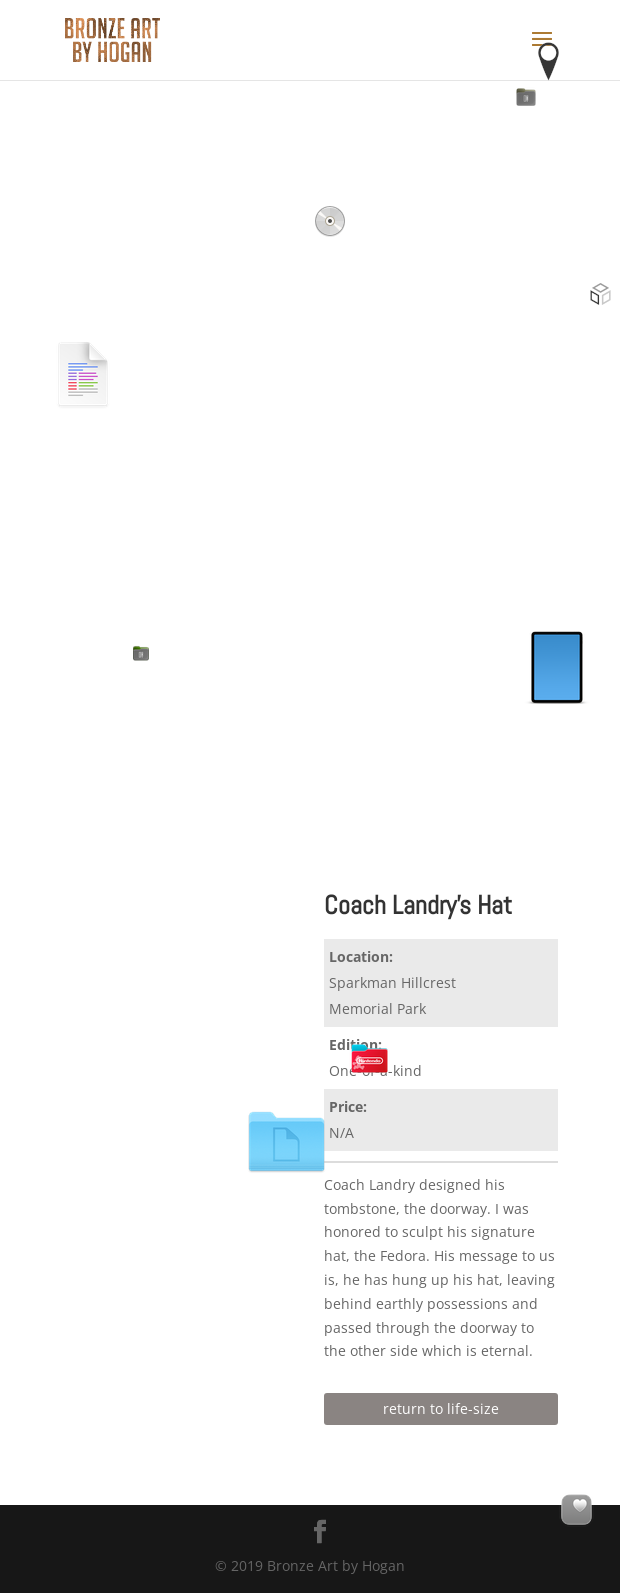 Image resolution: width=620 pixels, height=1593 pixels. Describe the element at coordinates (330, 221) in the screenshot. I see `access CD/DVD drive or disc reader` at that location.